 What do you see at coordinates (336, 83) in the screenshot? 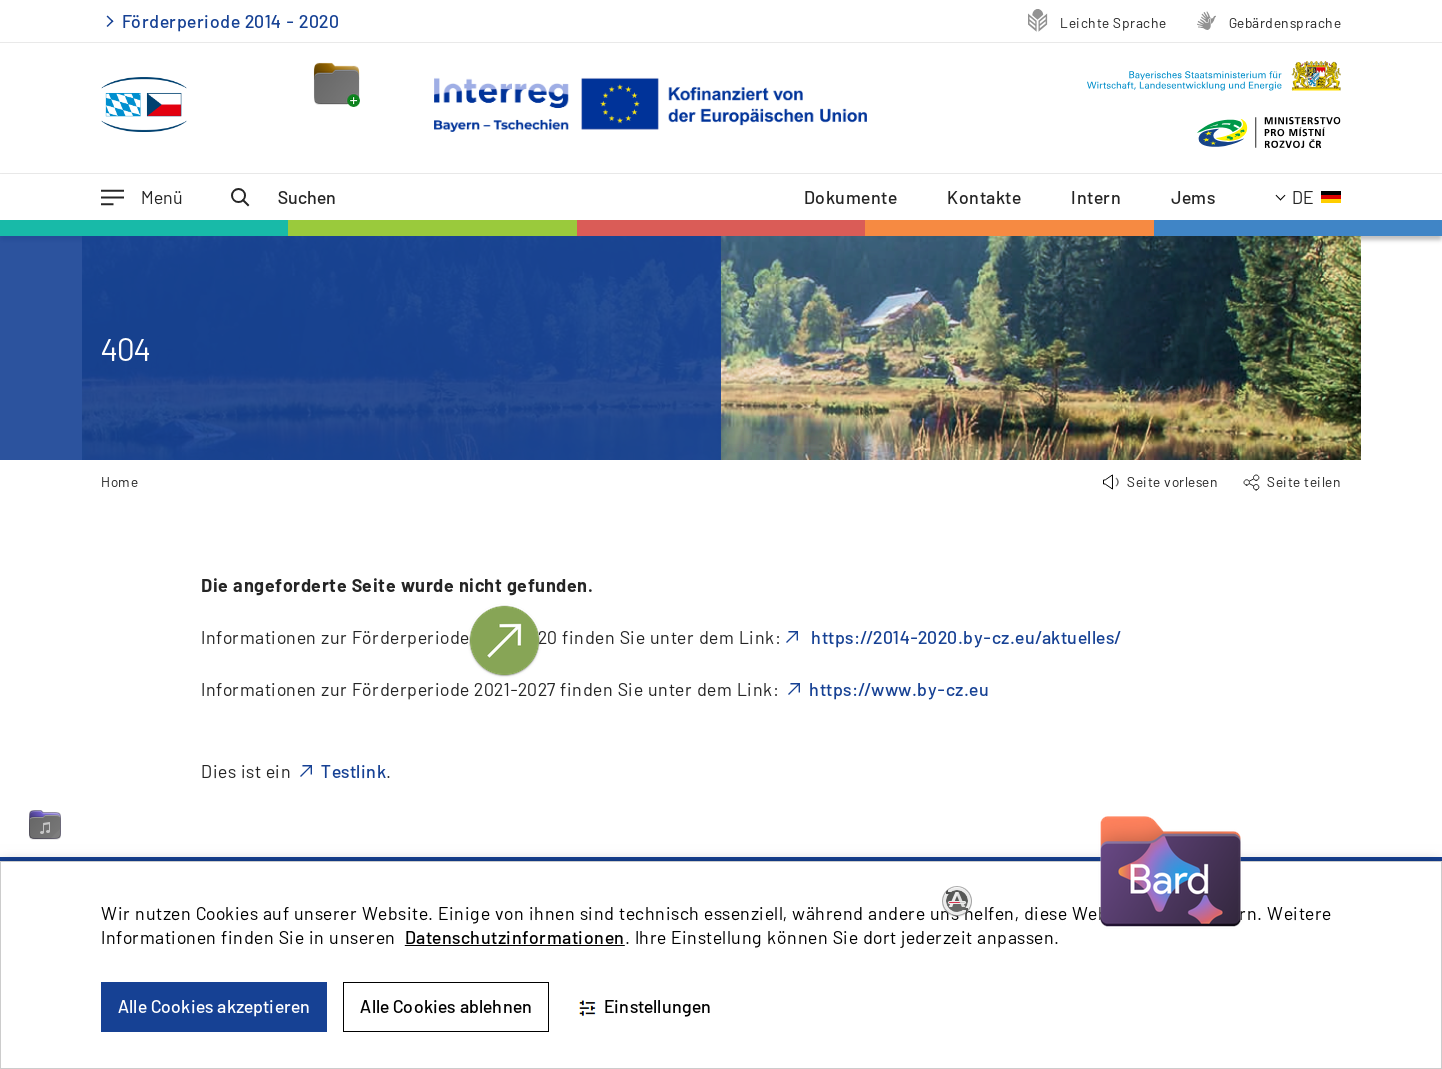
I see `create a new folder` at bounding box center [336, 83].